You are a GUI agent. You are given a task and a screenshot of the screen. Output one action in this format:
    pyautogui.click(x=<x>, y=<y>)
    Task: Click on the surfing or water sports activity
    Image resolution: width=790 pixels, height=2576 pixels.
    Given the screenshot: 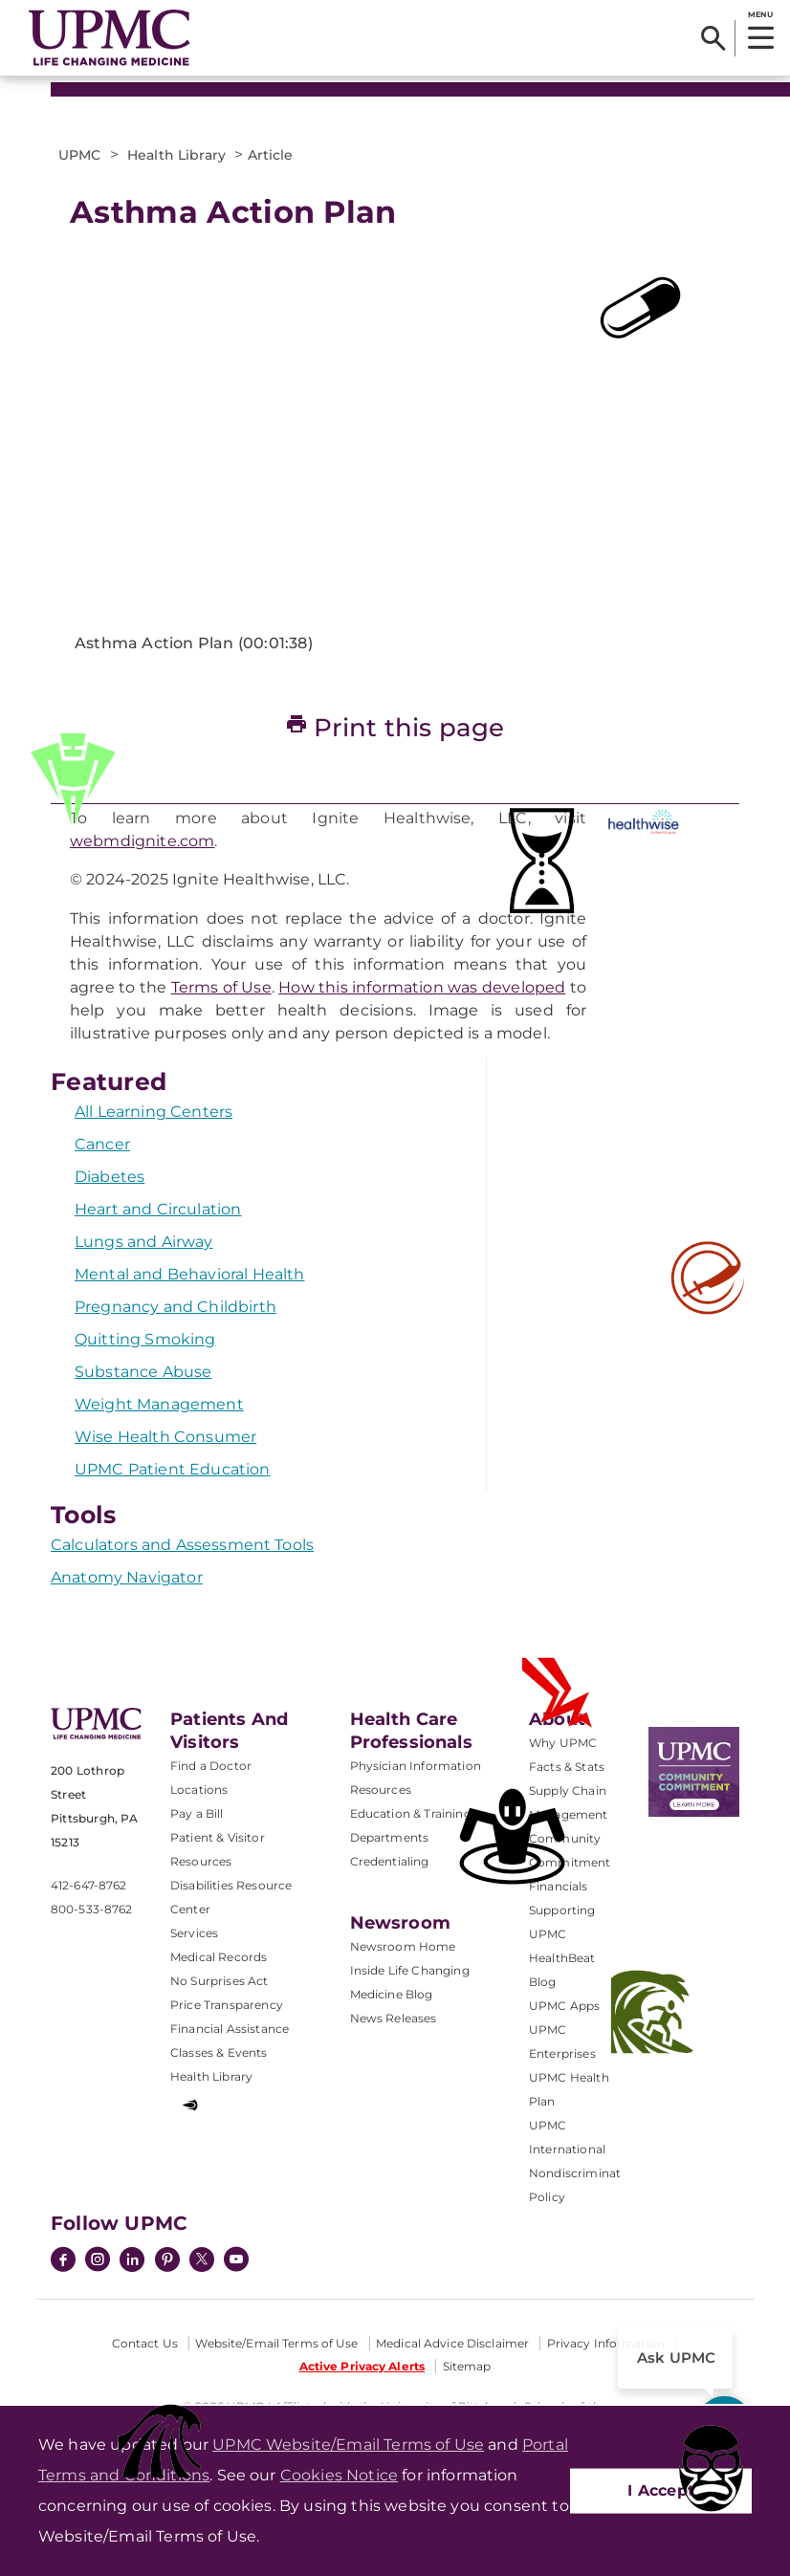 What is the action you would take?
    pyautogui.click(x=652, y=2012)
    